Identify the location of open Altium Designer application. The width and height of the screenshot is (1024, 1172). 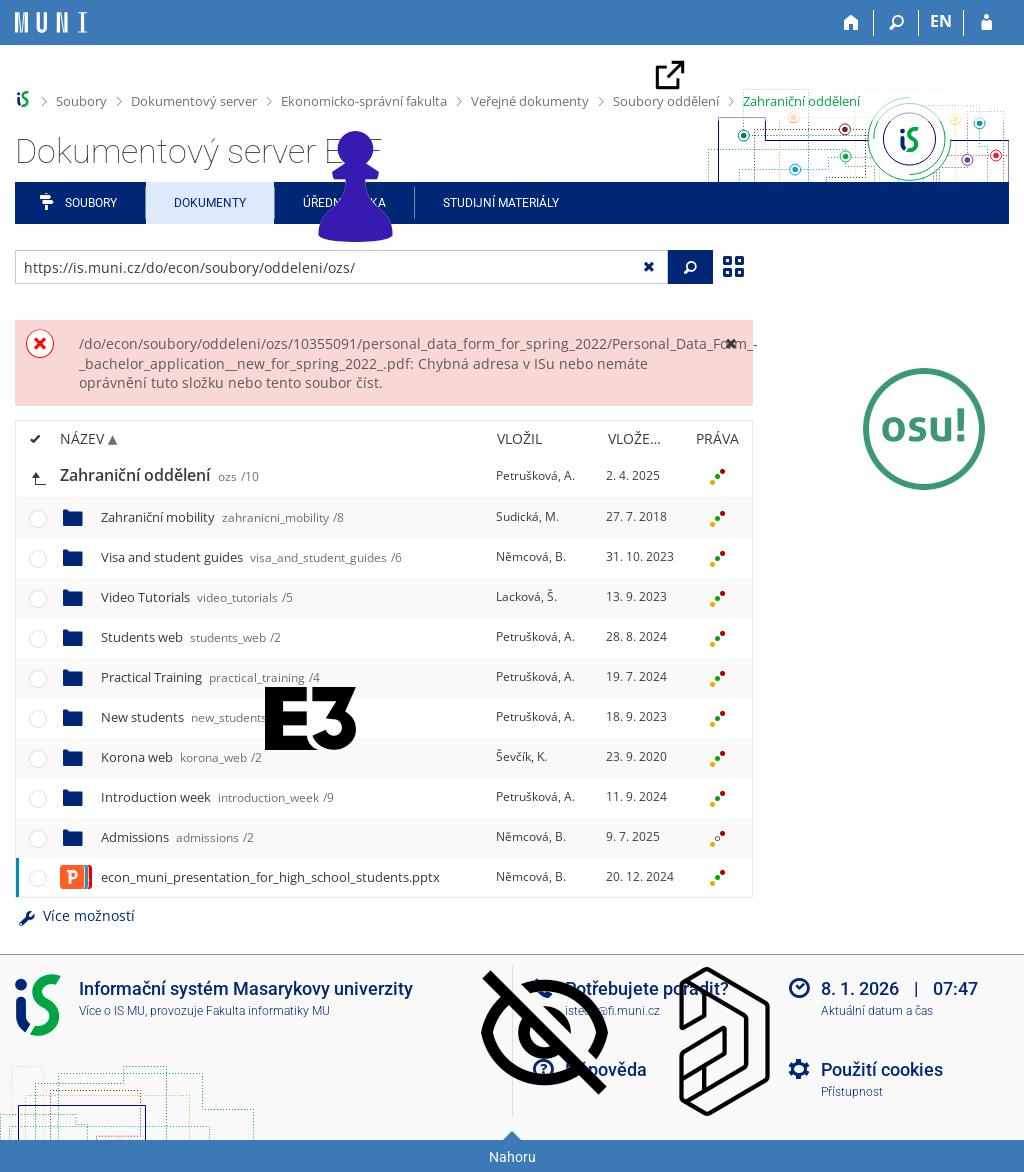
(724, 1041).